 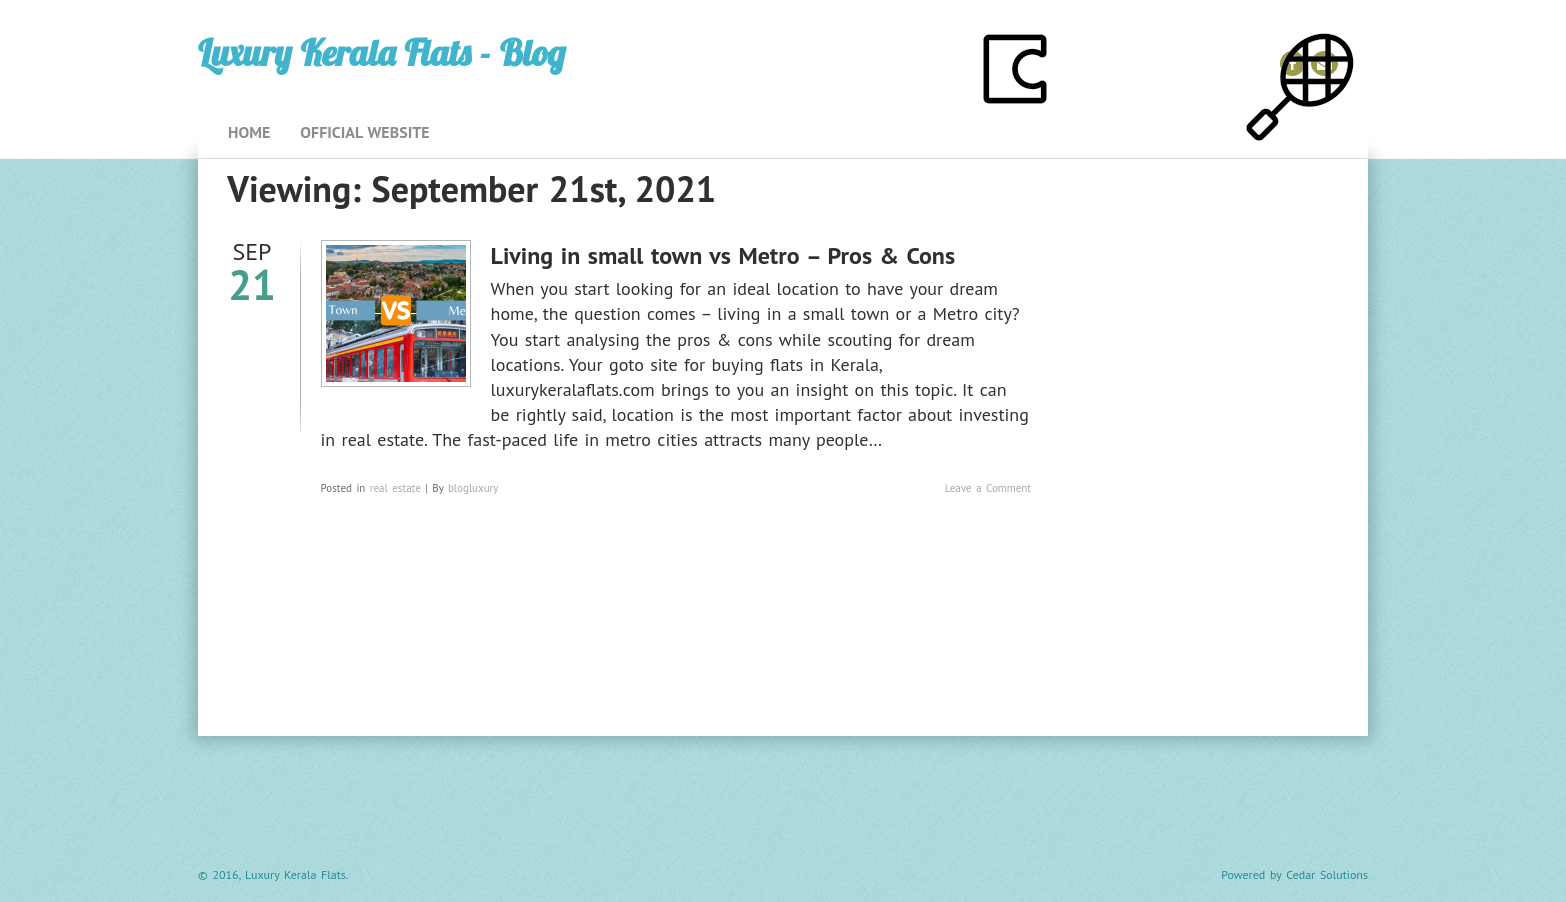 What do you see at coordinates (1015, 69) in the screenshot?
I see `open coda document` at bounding box center [1015, 69].